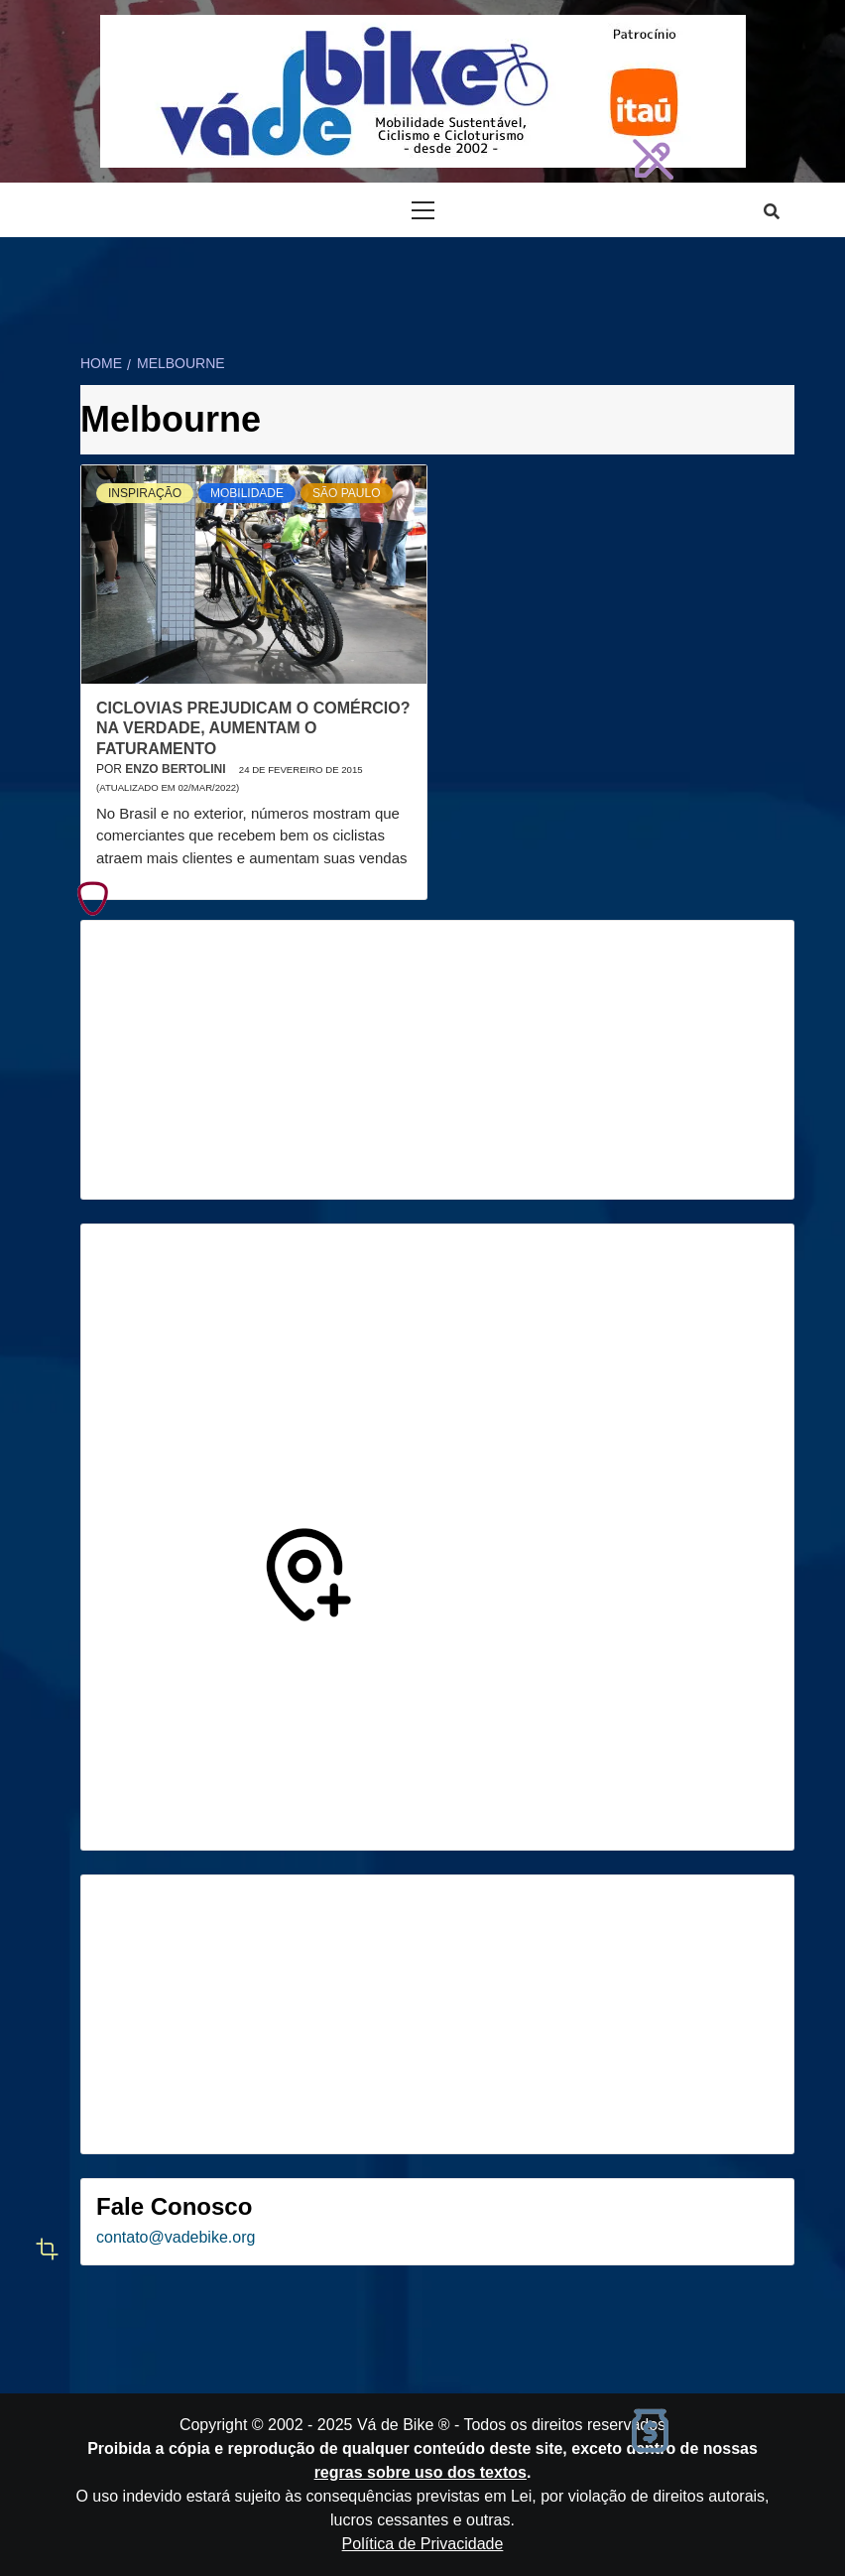 The width and height of the screenshot is (845, 2576). I want to click on leave a tip or donation, so click(650, 2429).